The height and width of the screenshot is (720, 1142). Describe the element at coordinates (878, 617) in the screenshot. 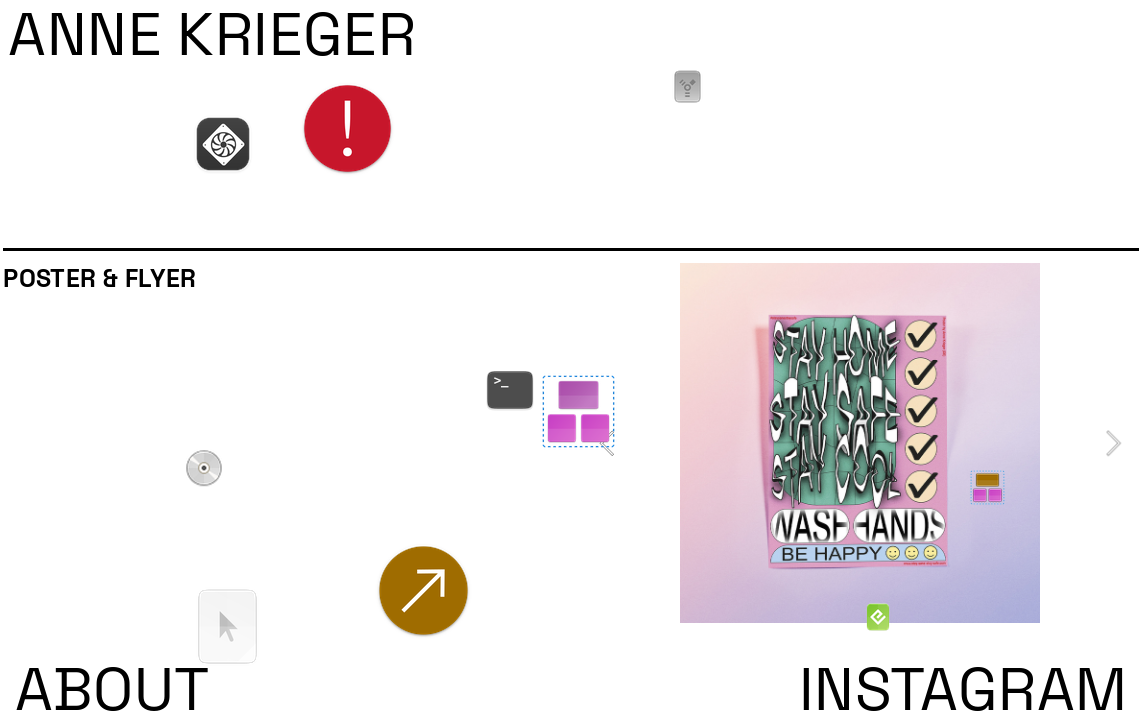

I see `an epub ebook file` at that location.